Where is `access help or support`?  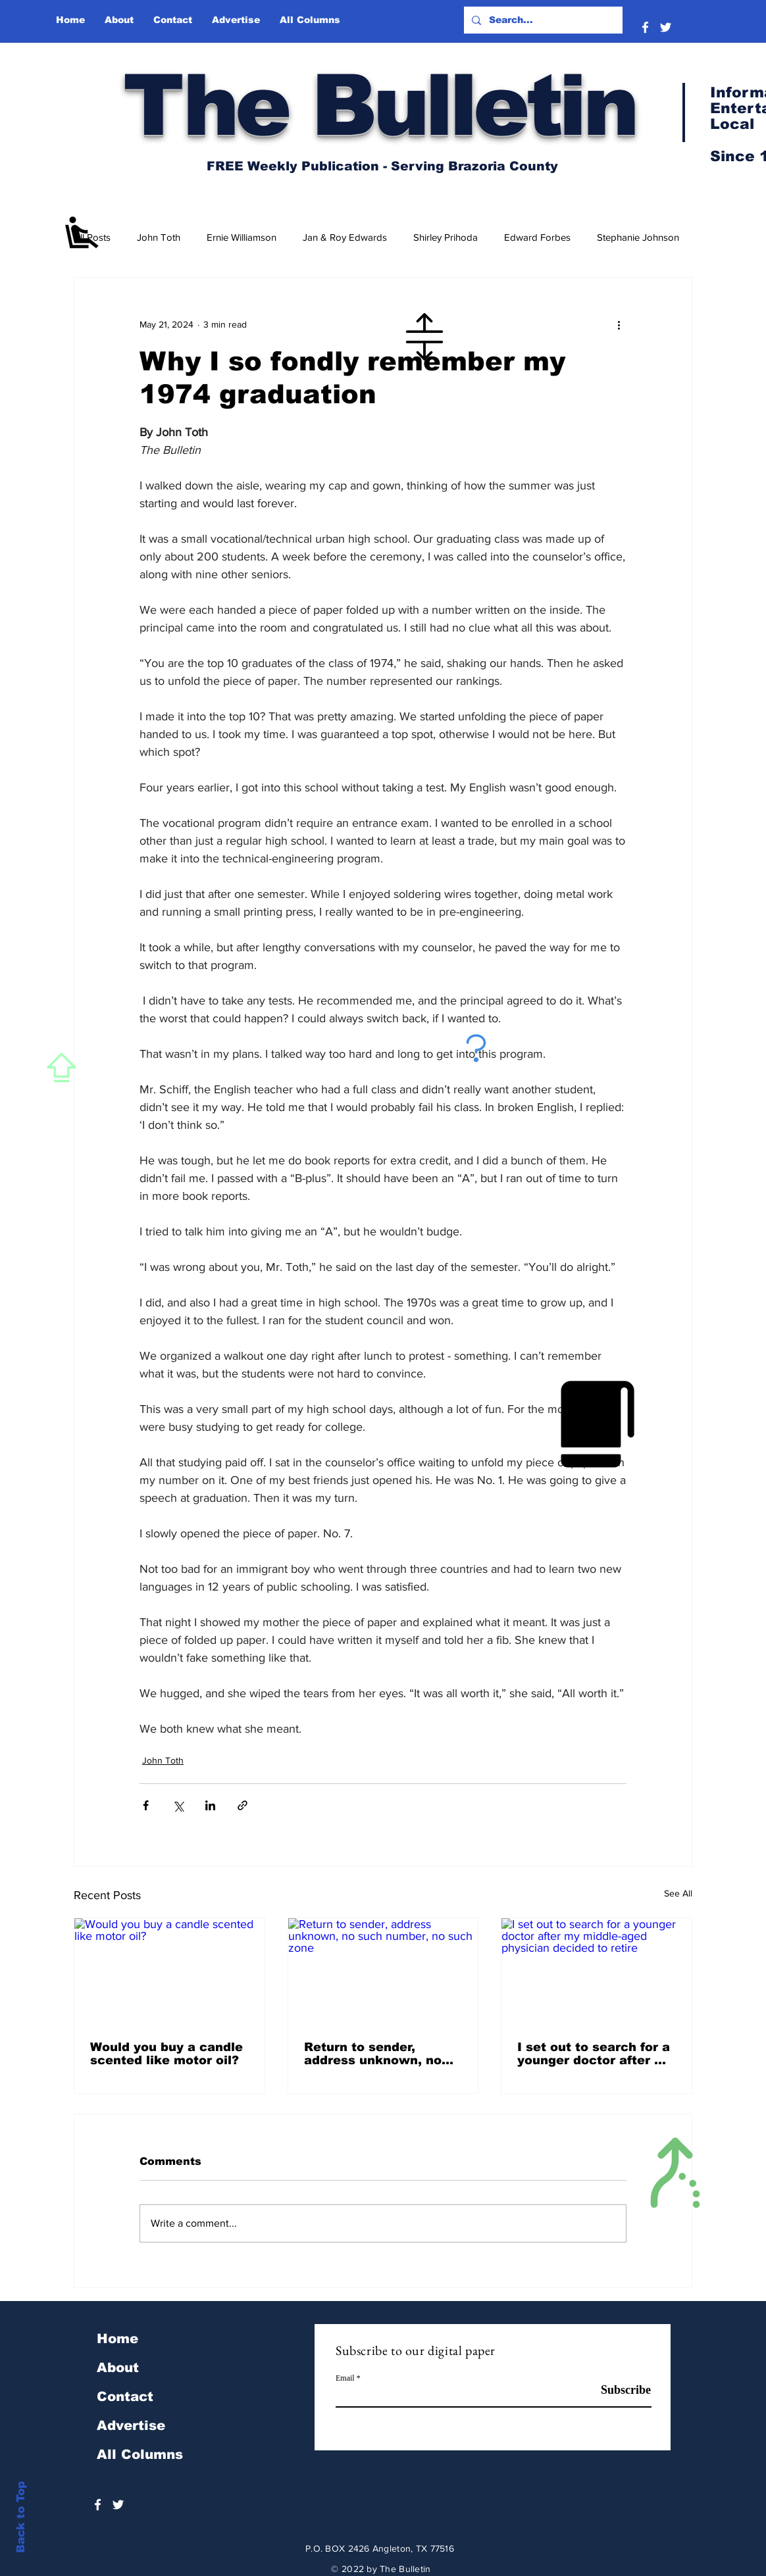 access help or support is located at coordinates (476, 1047).